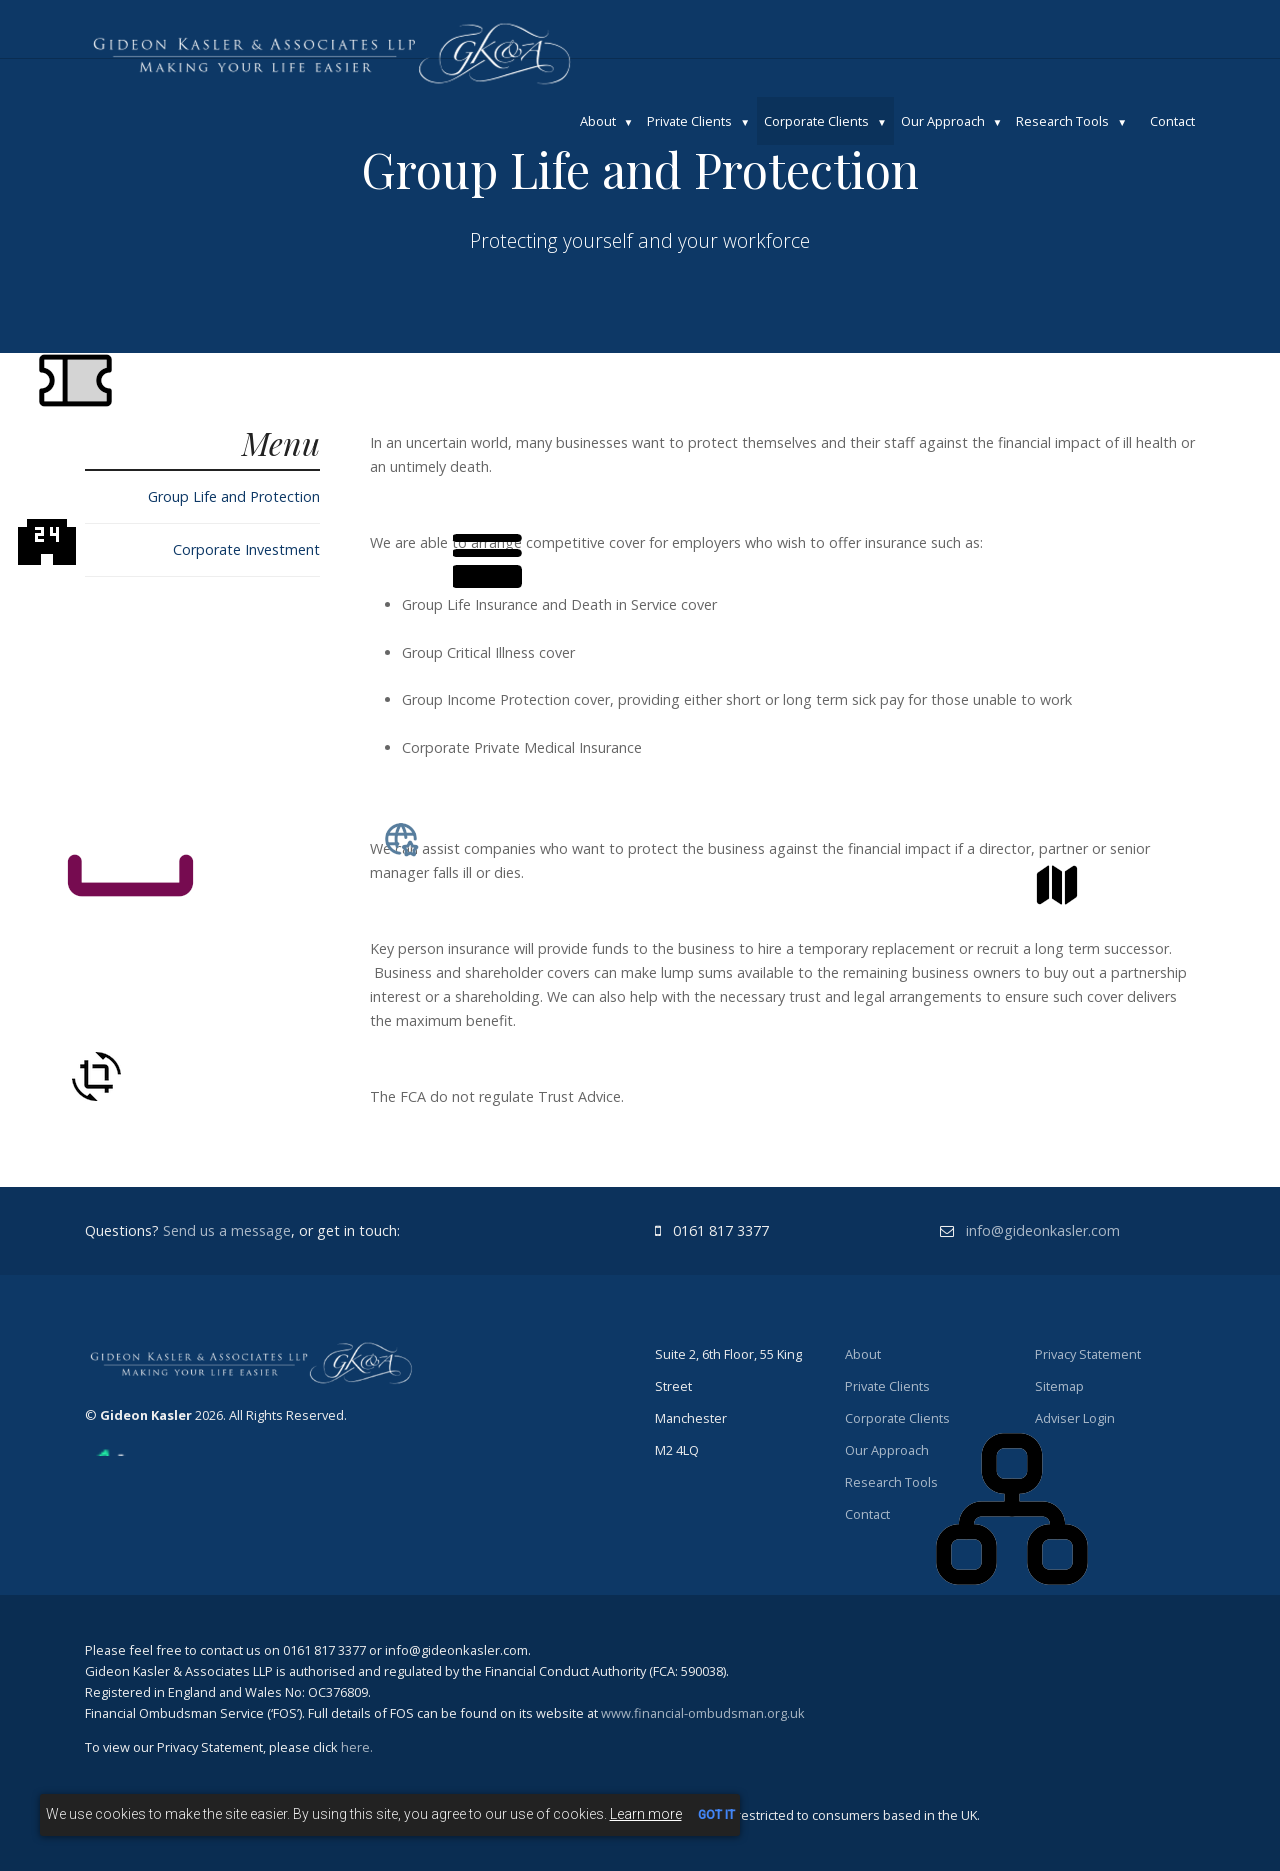 This screenshot has width=1280, height=1871. What do you see at coordinates (1012, 1509) in the screenshot?
I see `view site structure or hierarchy` at bounding box center [1012, 1509].